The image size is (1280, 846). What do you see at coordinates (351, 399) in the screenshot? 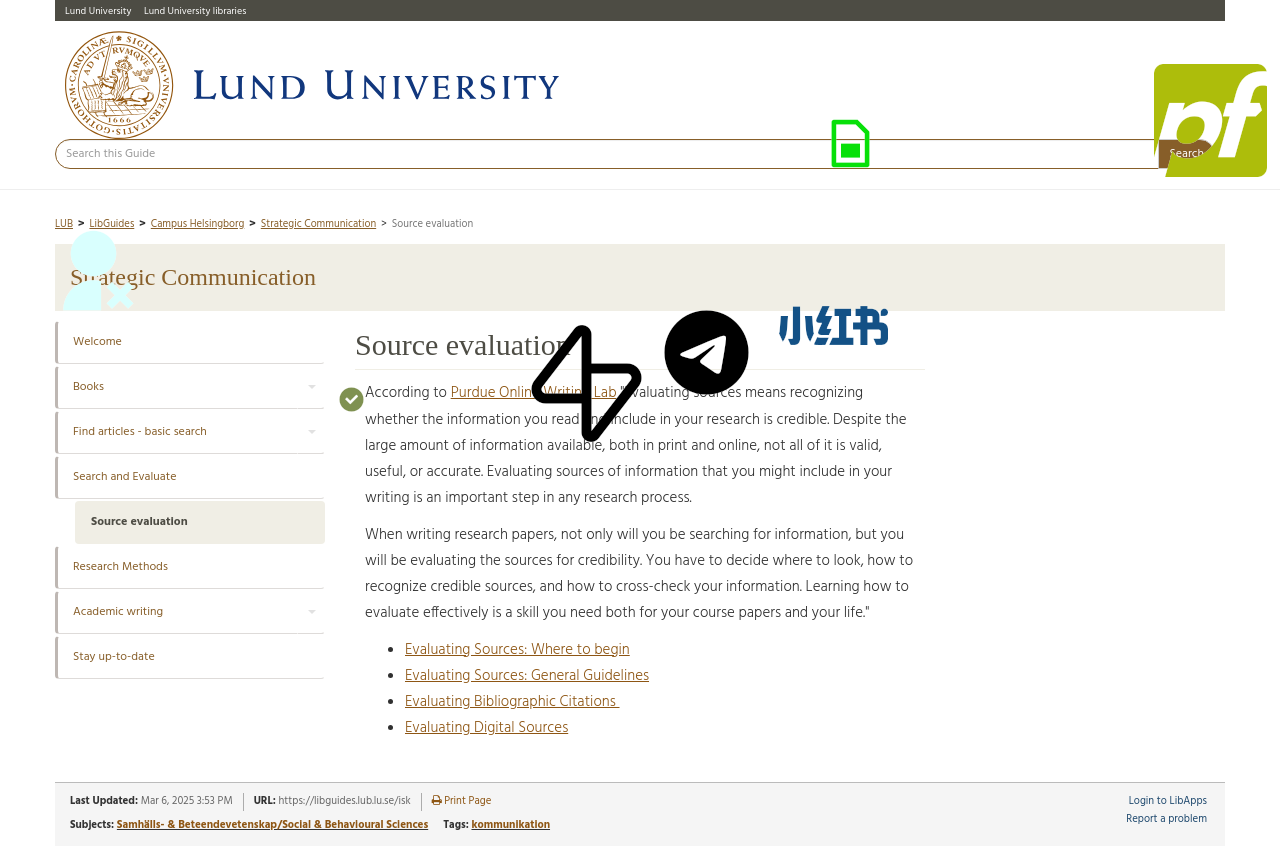
I see `indicates a completed or successful action` at bounding box center [351, 399].